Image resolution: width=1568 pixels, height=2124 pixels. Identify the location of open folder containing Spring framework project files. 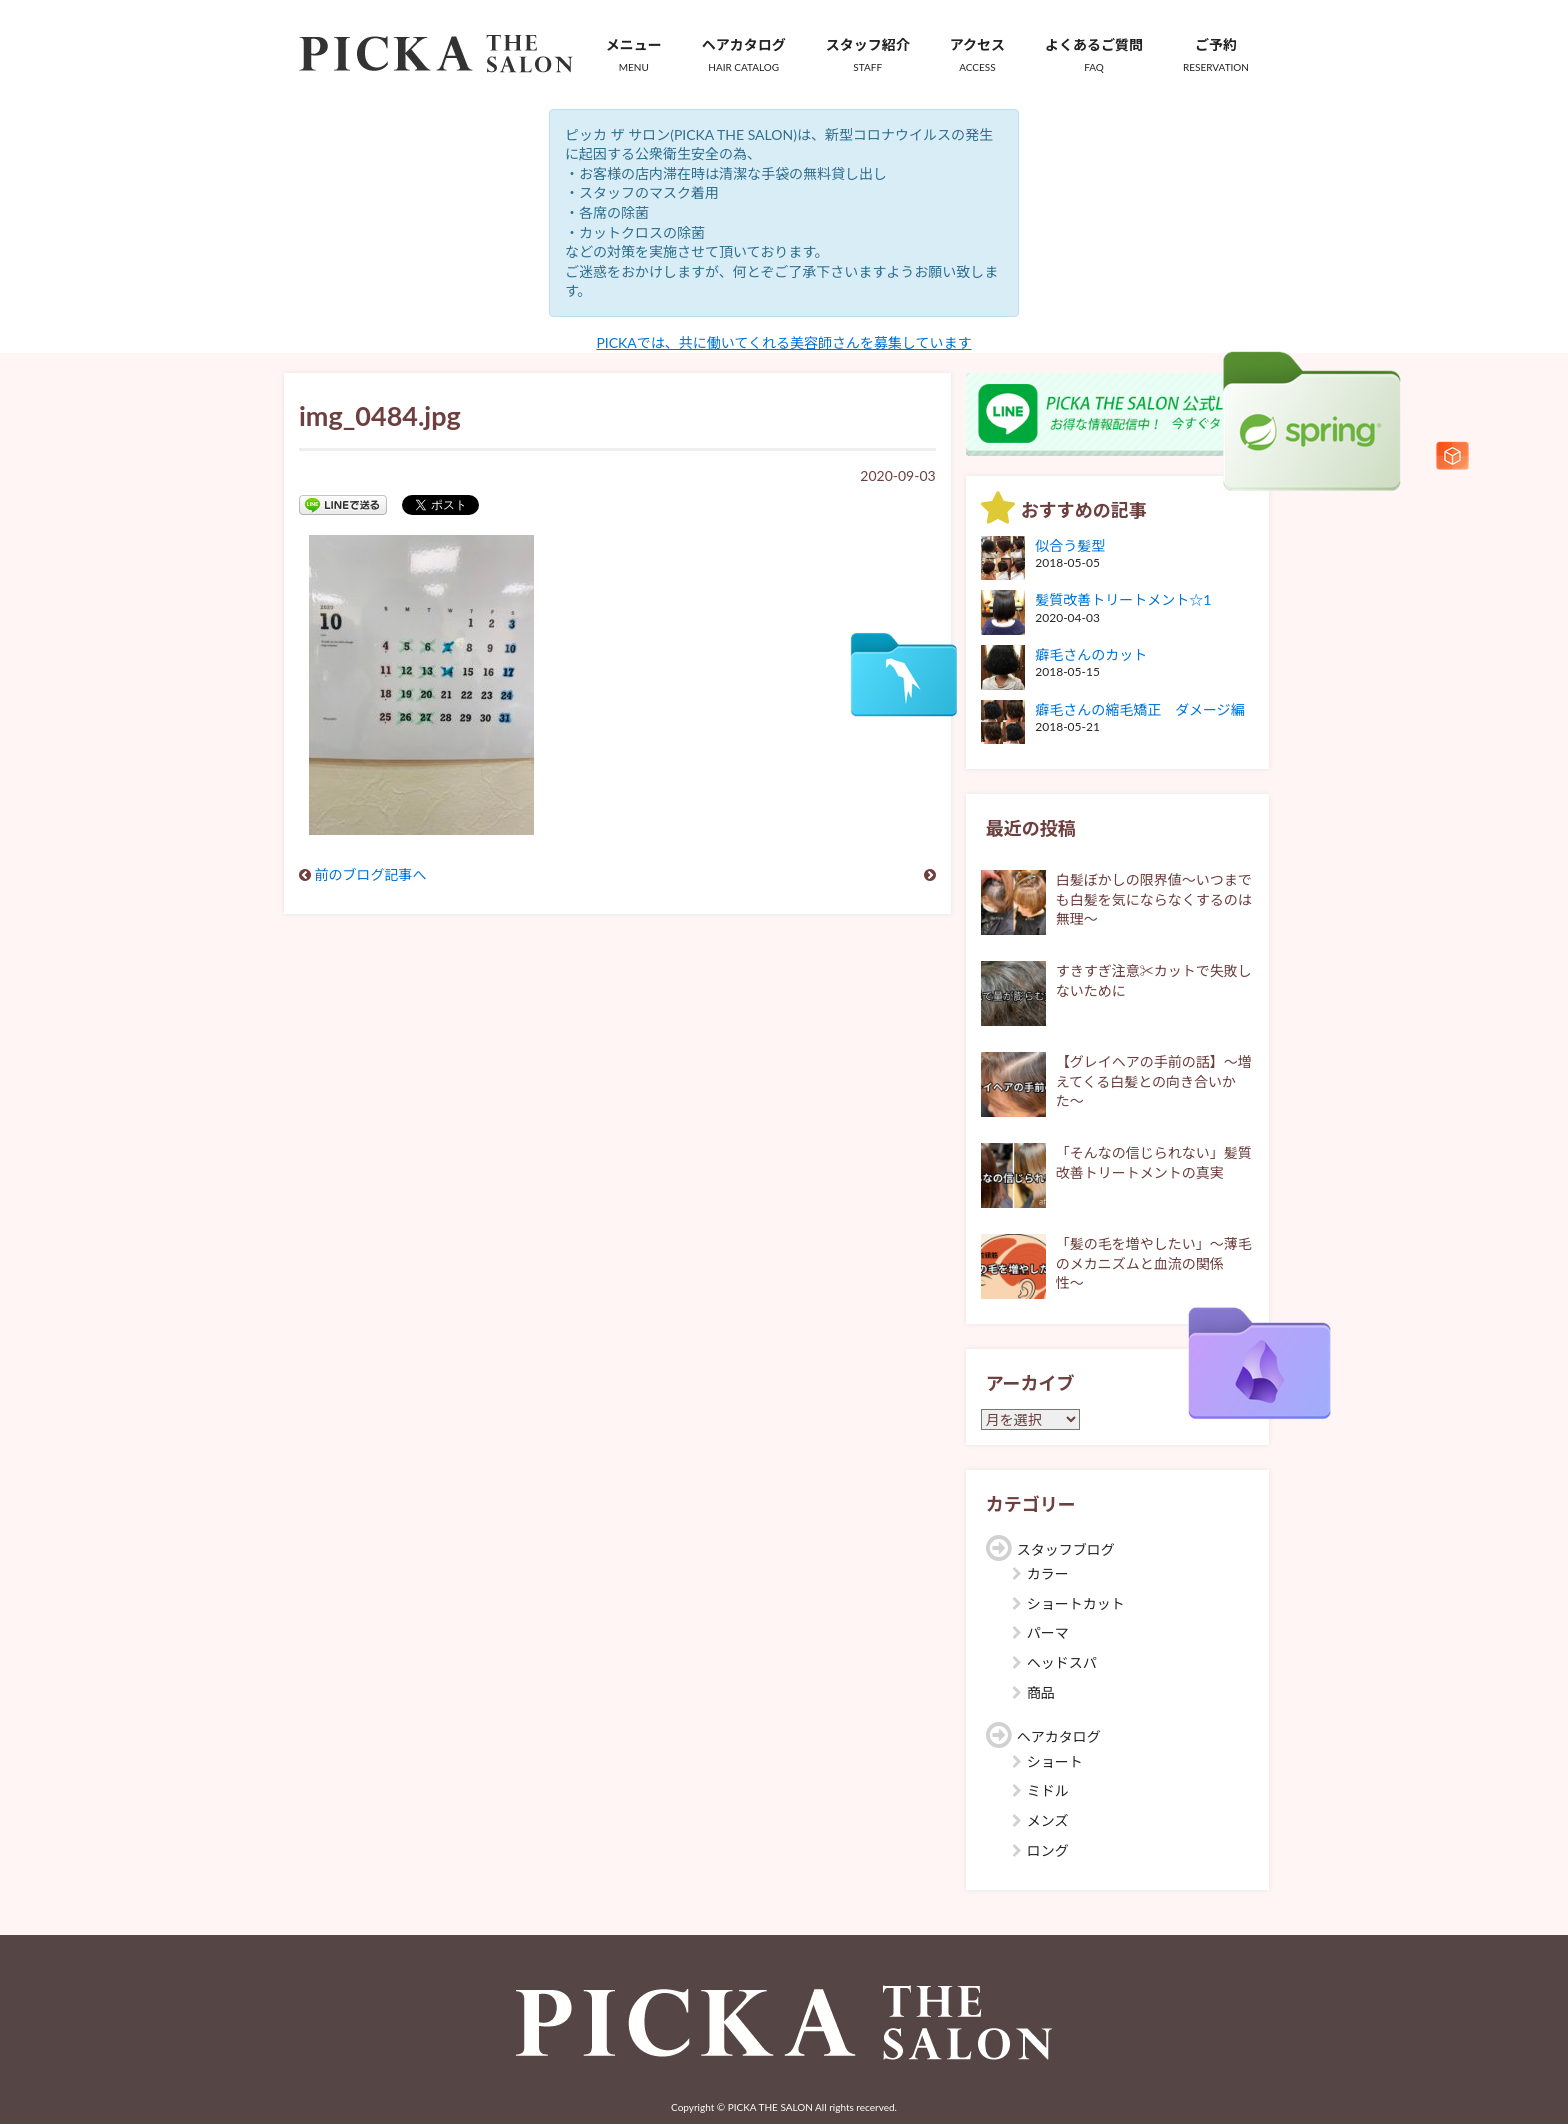
(1311, 426).